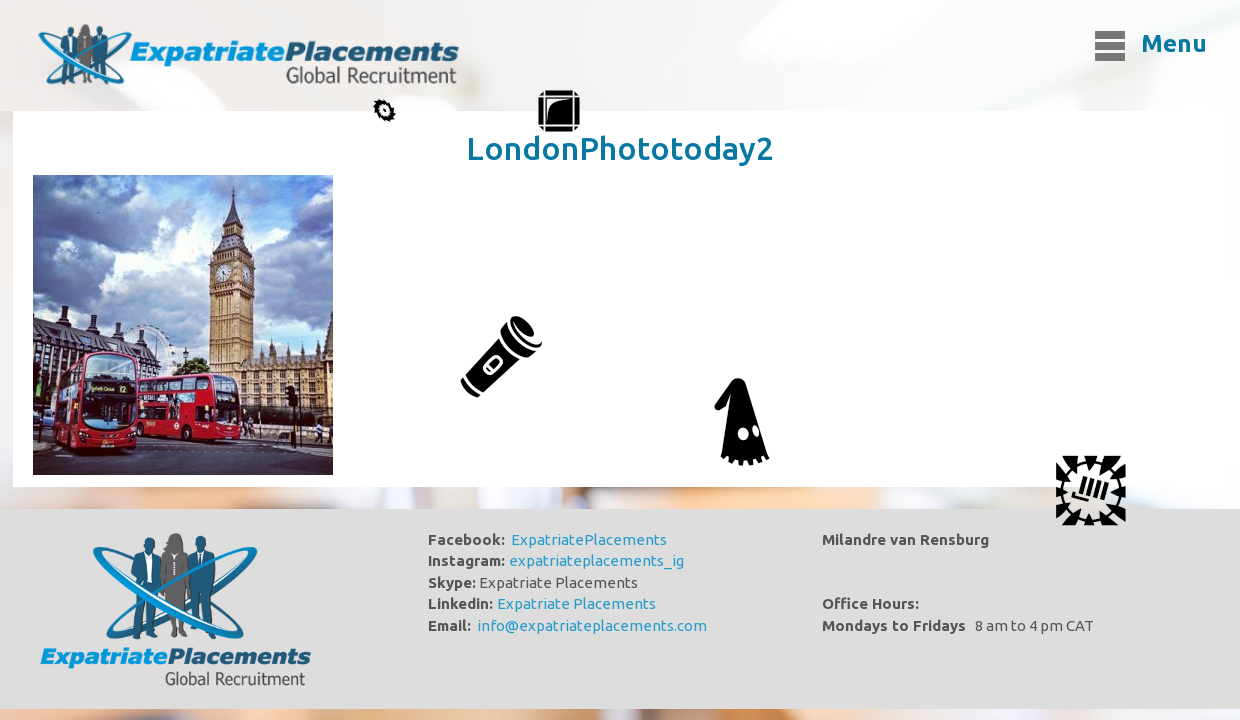 Image resolution: width=1240 pixels, height=720 pixels. I want to click on activate a powerful attack or special move, so click(1090, 490).